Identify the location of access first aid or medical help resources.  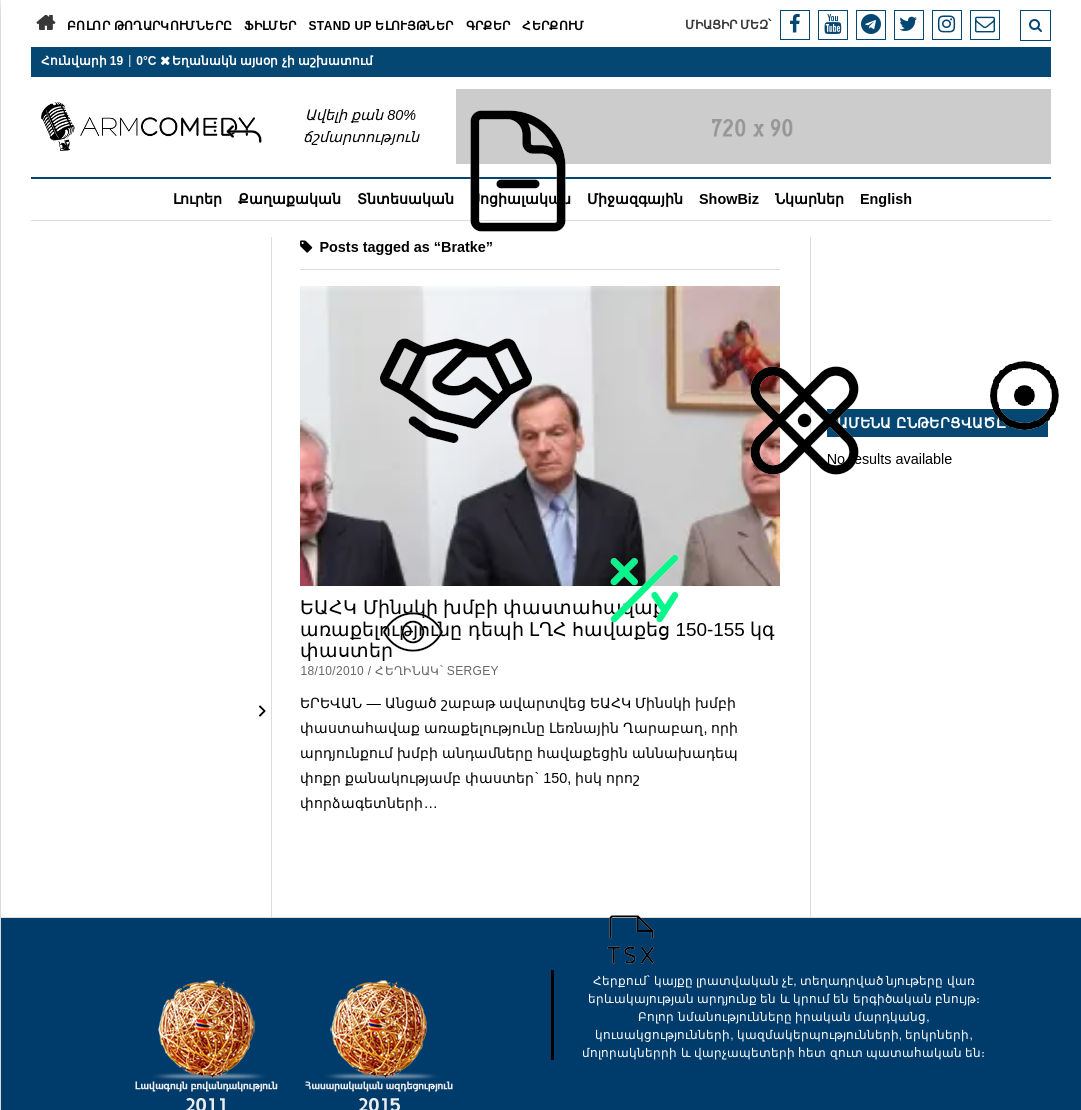
(804, 420).